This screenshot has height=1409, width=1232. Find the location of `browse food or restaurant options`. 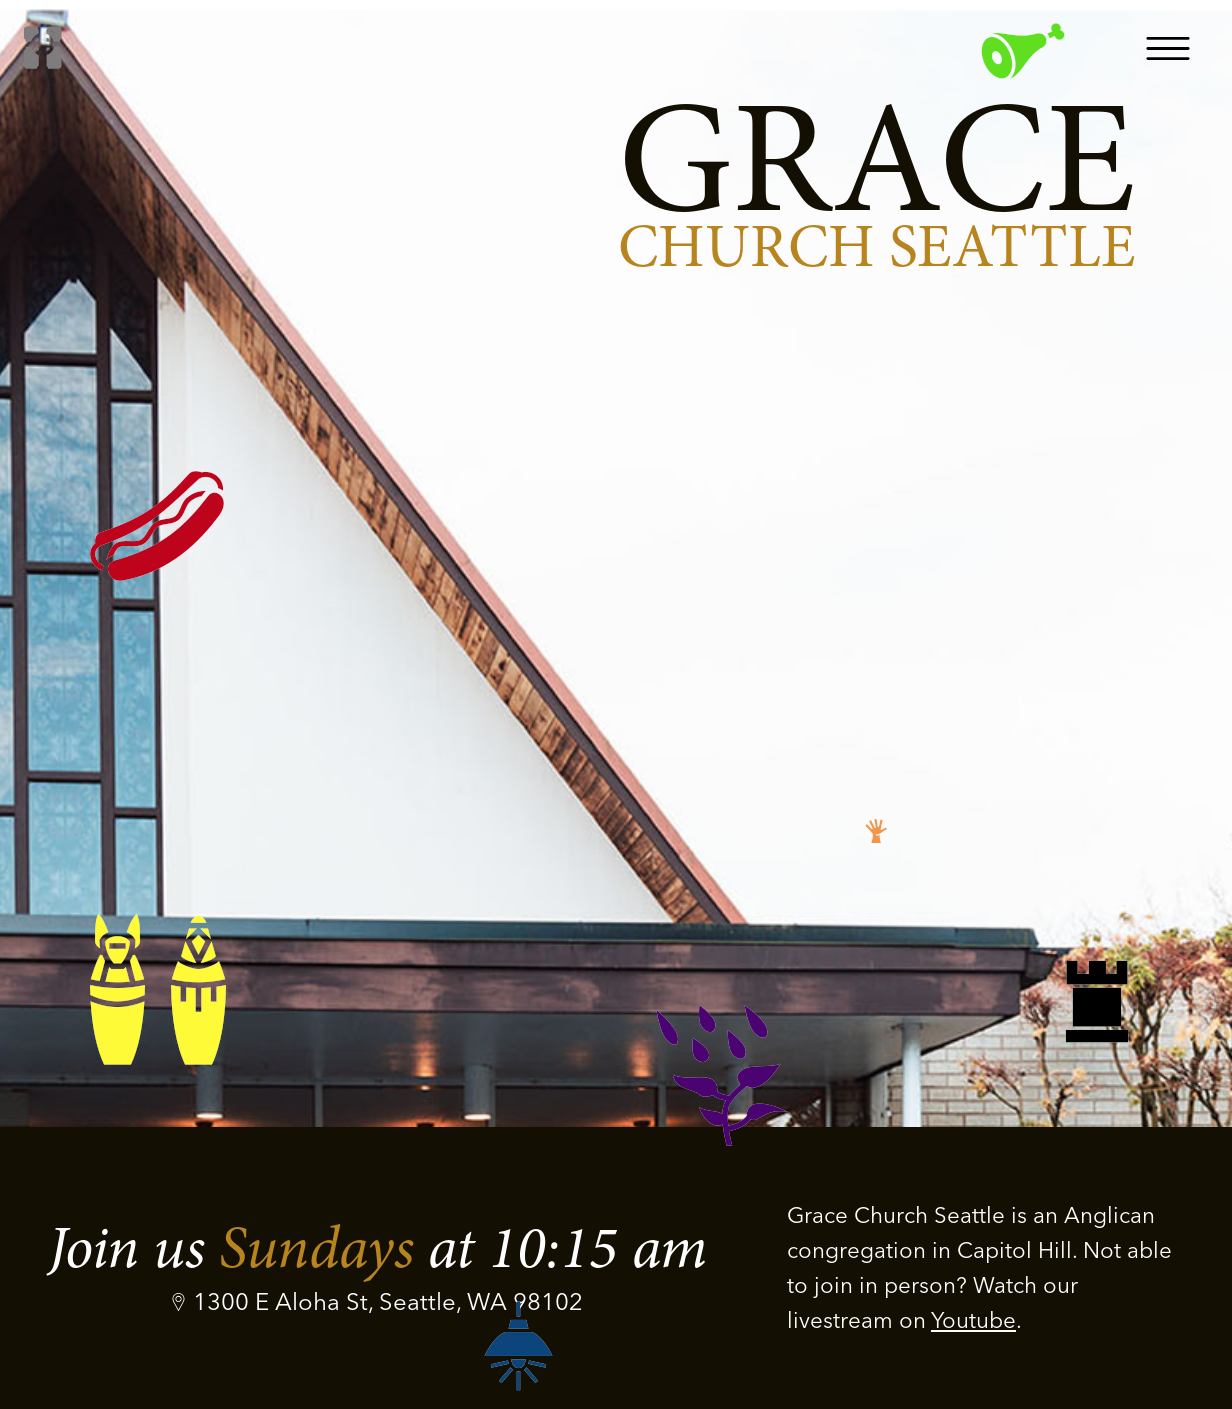

browse food or restaurant options is located at coordinates (157, 526).